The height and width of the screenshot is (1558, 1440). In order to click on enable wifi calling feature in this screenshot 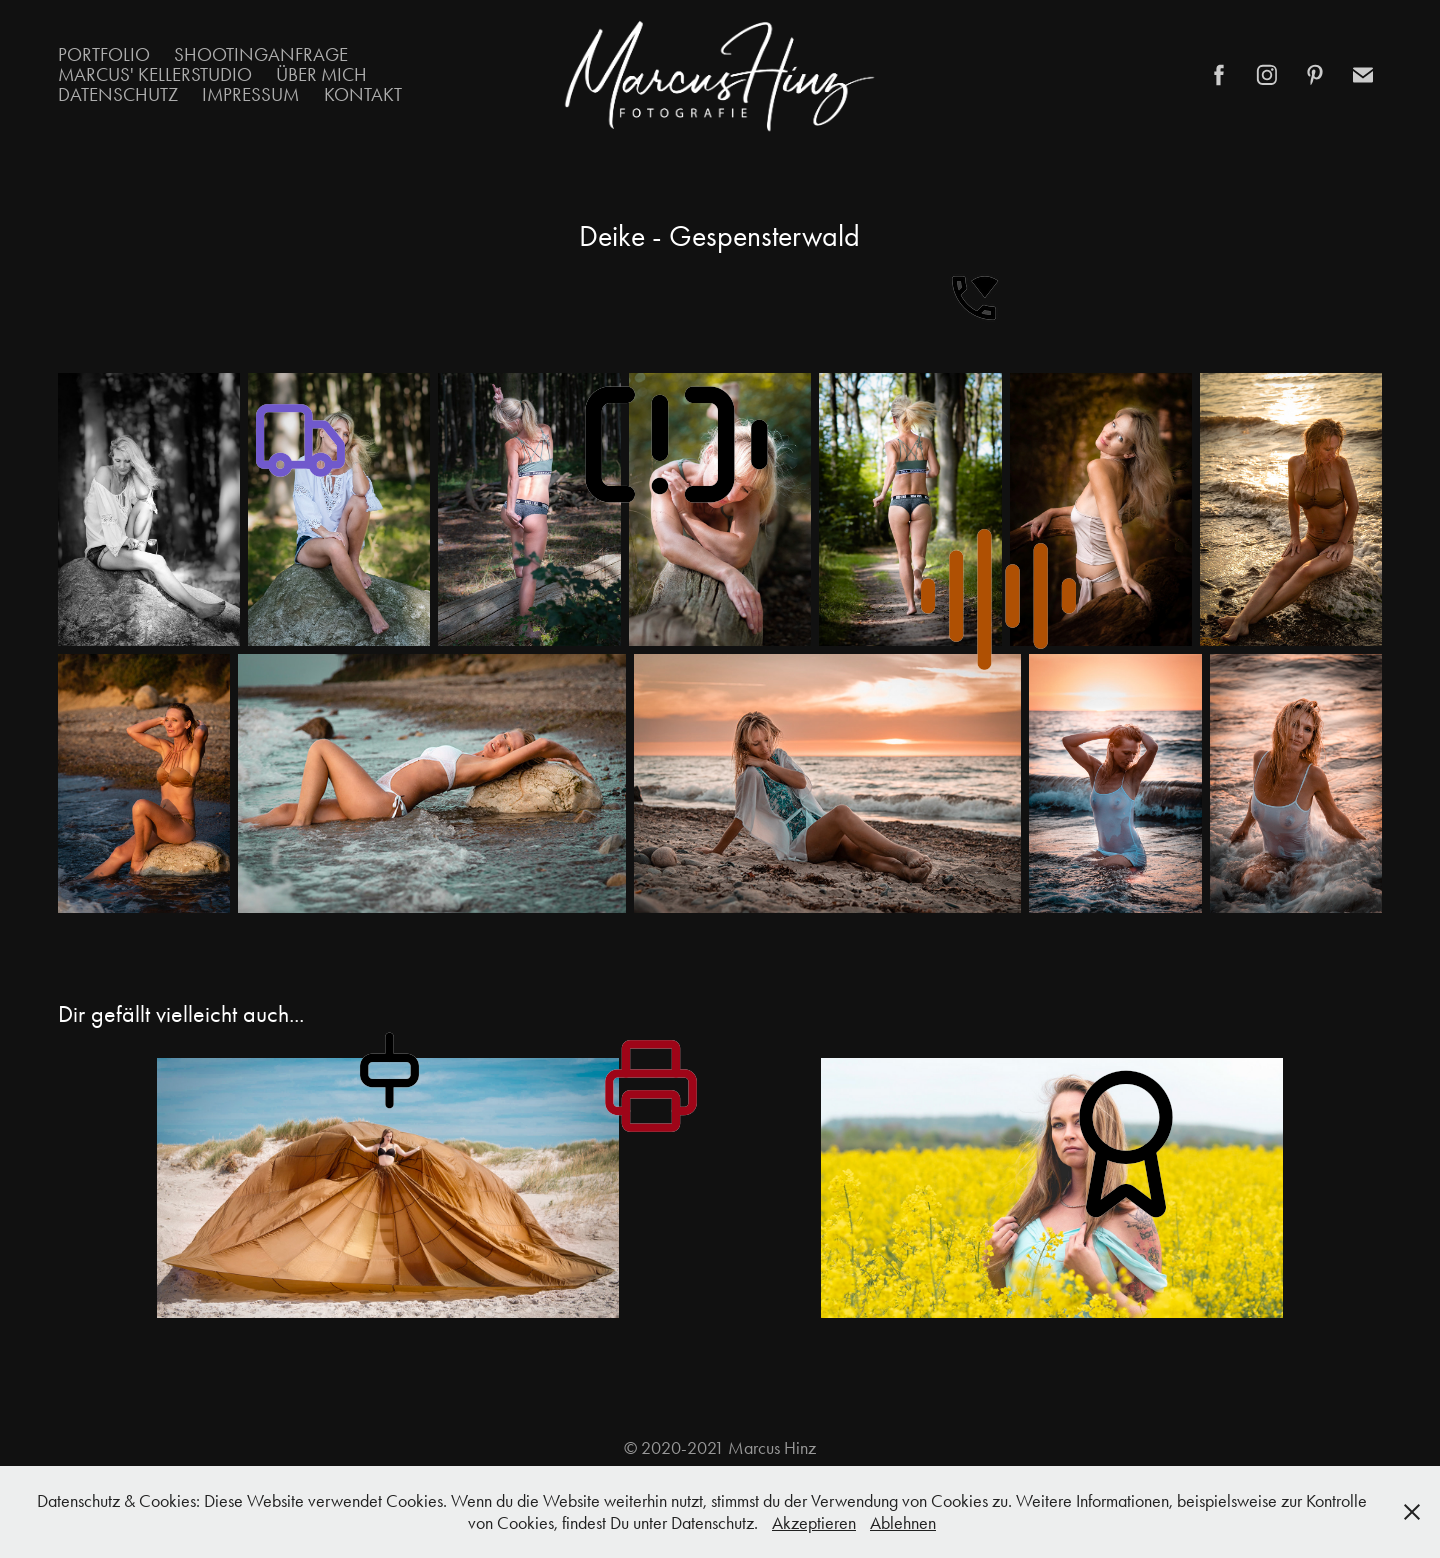, I will do `click(974, 298)`.